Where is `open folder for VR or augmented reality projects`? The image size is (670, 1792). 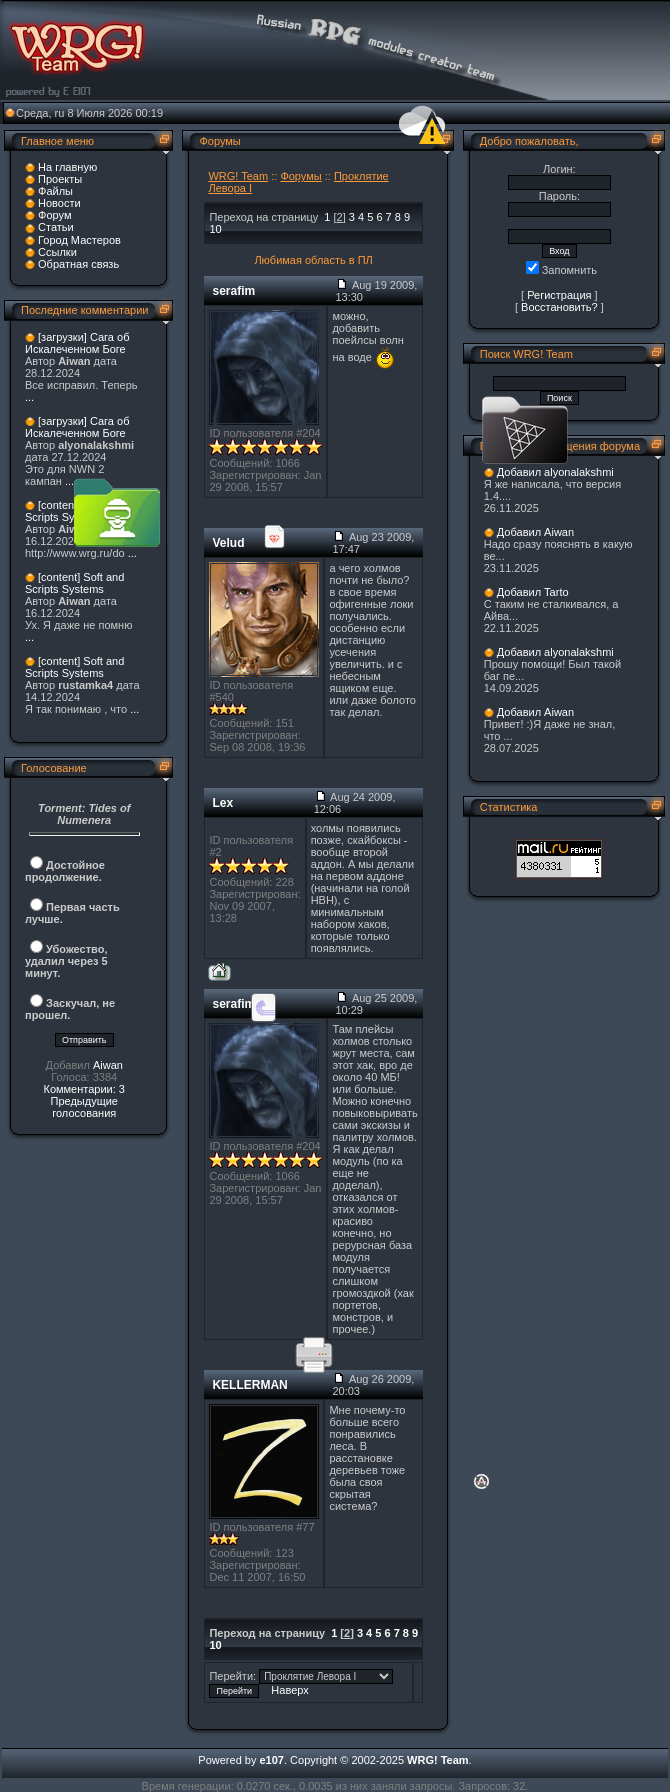 open folder for VR or augmented reality projects is located at coordinates (117, 515).